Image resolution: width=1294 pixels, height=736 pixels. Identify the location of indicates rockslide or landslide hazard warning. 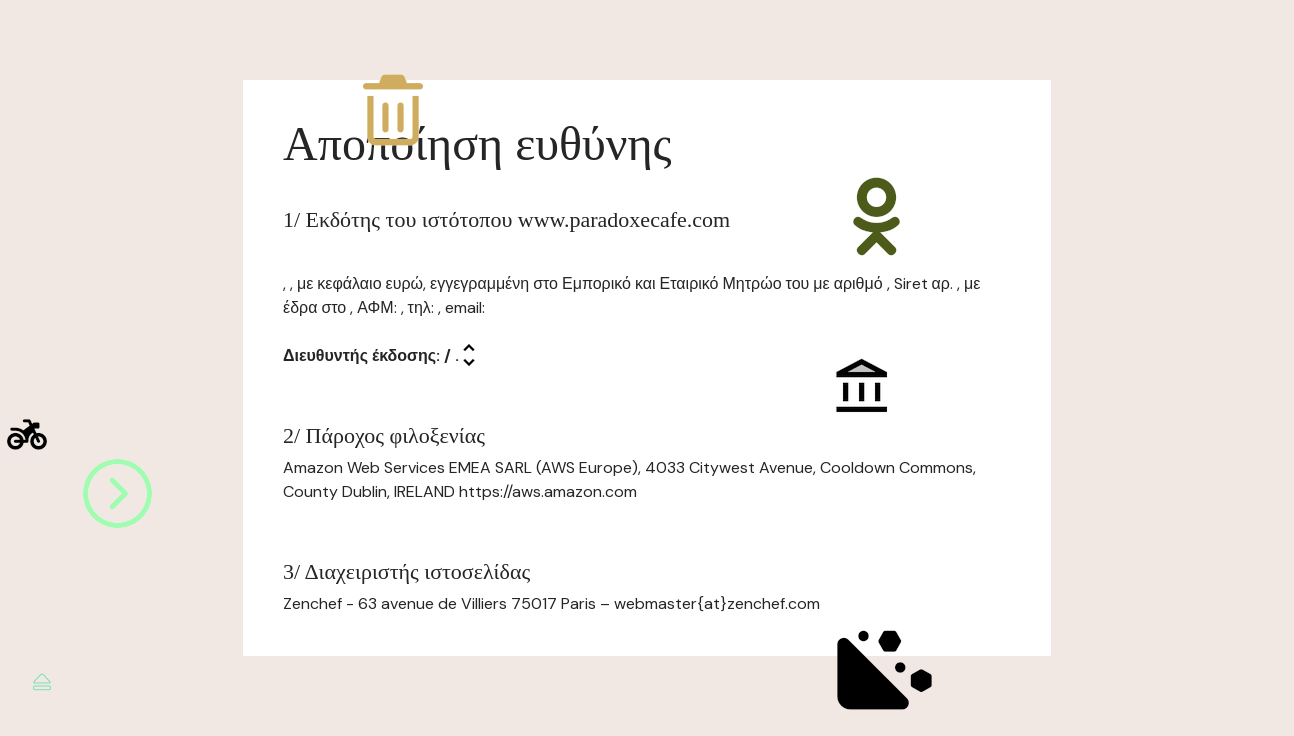
(884, 667).